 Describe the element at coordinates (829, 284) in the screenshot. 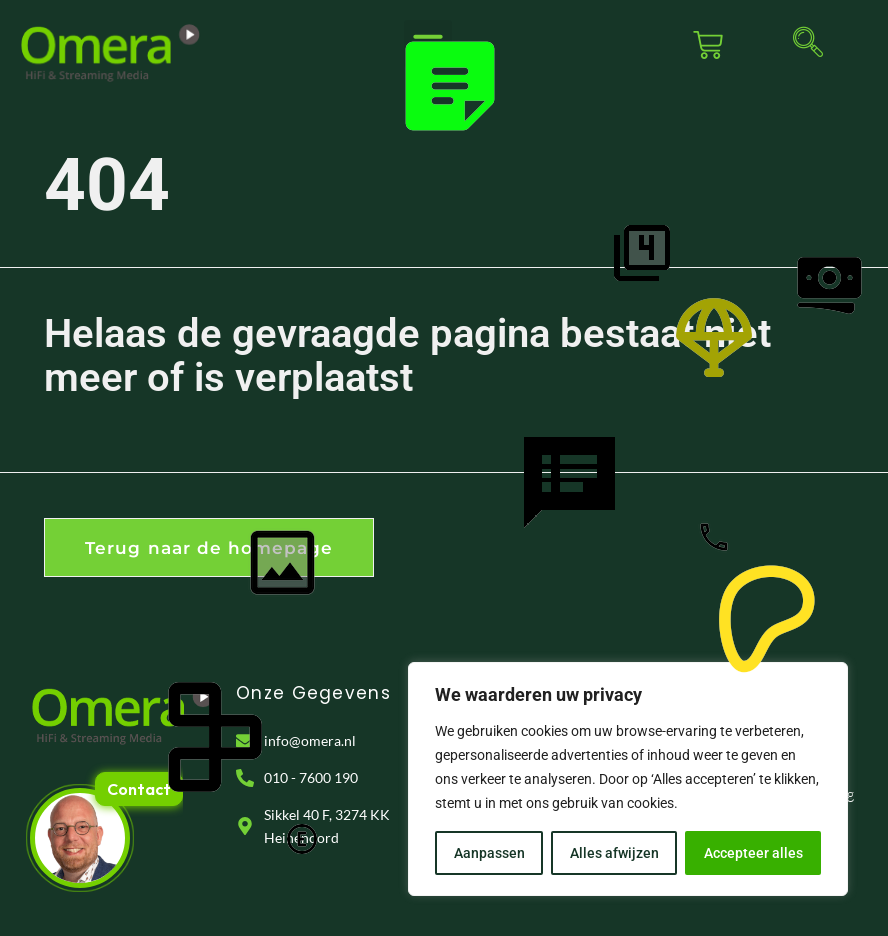

I see `view your wallet or account balance` at that location.